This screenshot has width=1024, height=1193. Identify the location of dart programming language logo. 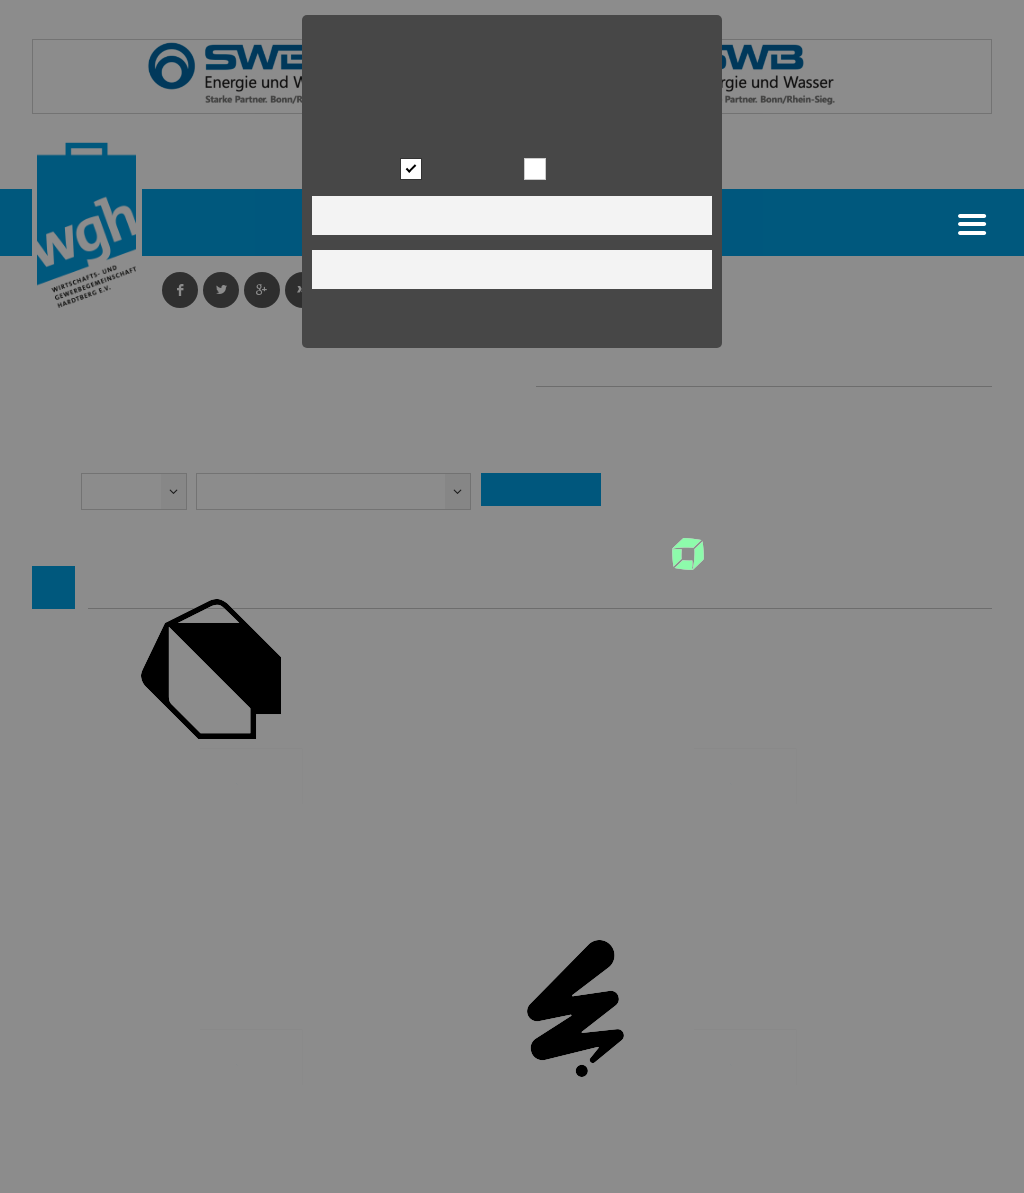
(211, 669).